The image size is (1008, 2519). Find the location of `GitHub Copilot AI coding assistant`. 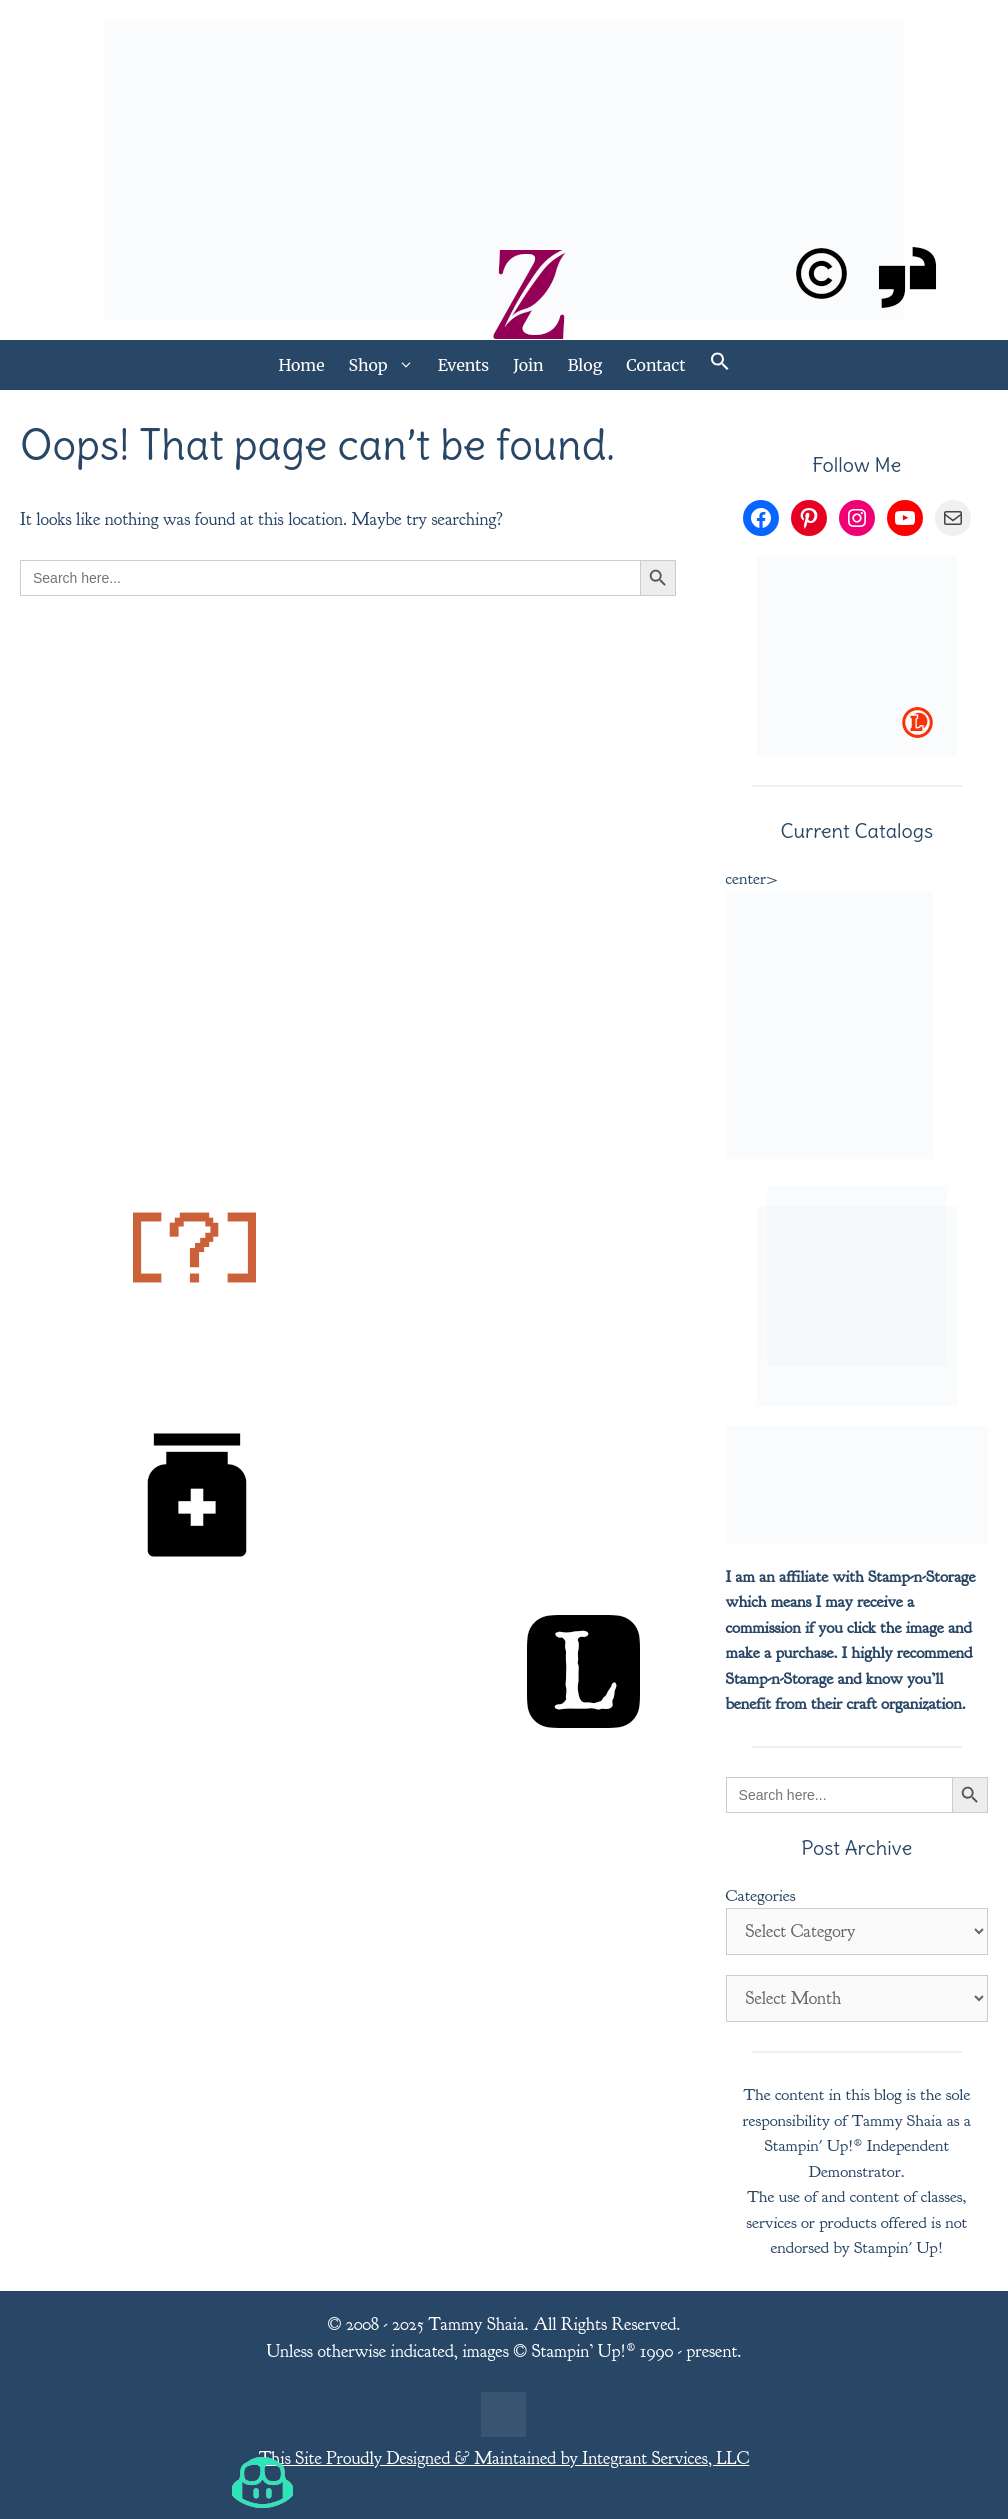

GitHub Copilot AI coding assistant is located at coordinates (262, 2482).